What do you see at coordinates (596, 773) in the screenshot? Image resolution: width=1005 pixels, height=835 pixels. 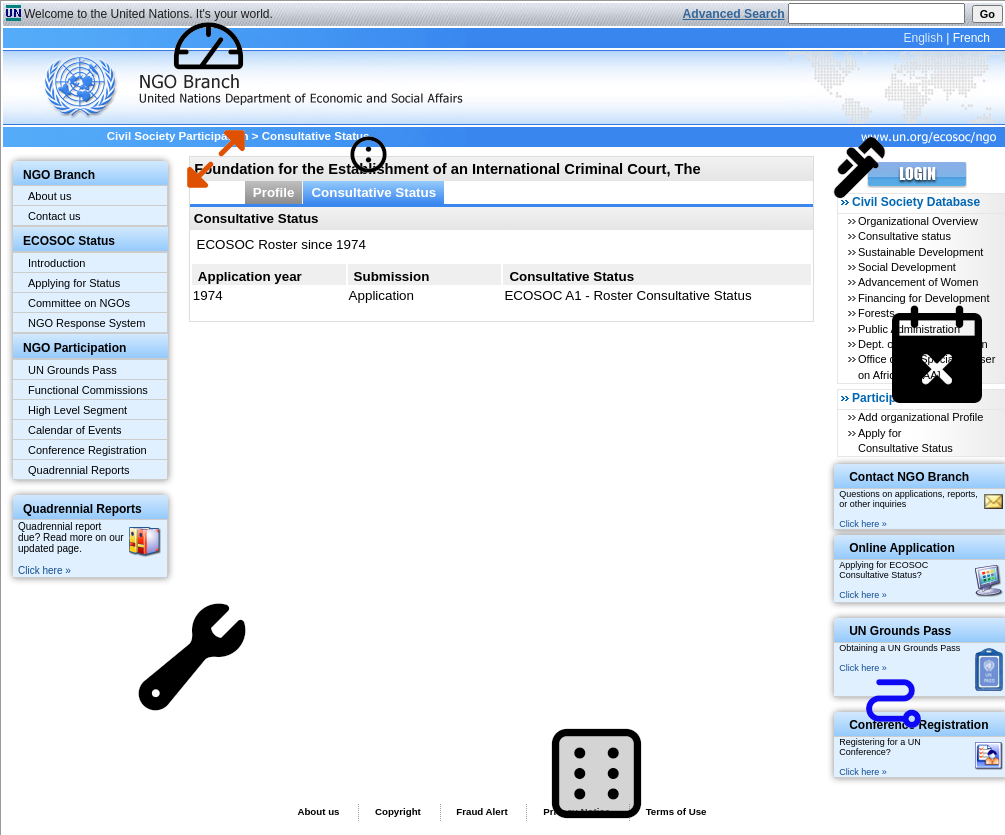 I see `randomize or shuffle content` at bounding box center [596, 773].